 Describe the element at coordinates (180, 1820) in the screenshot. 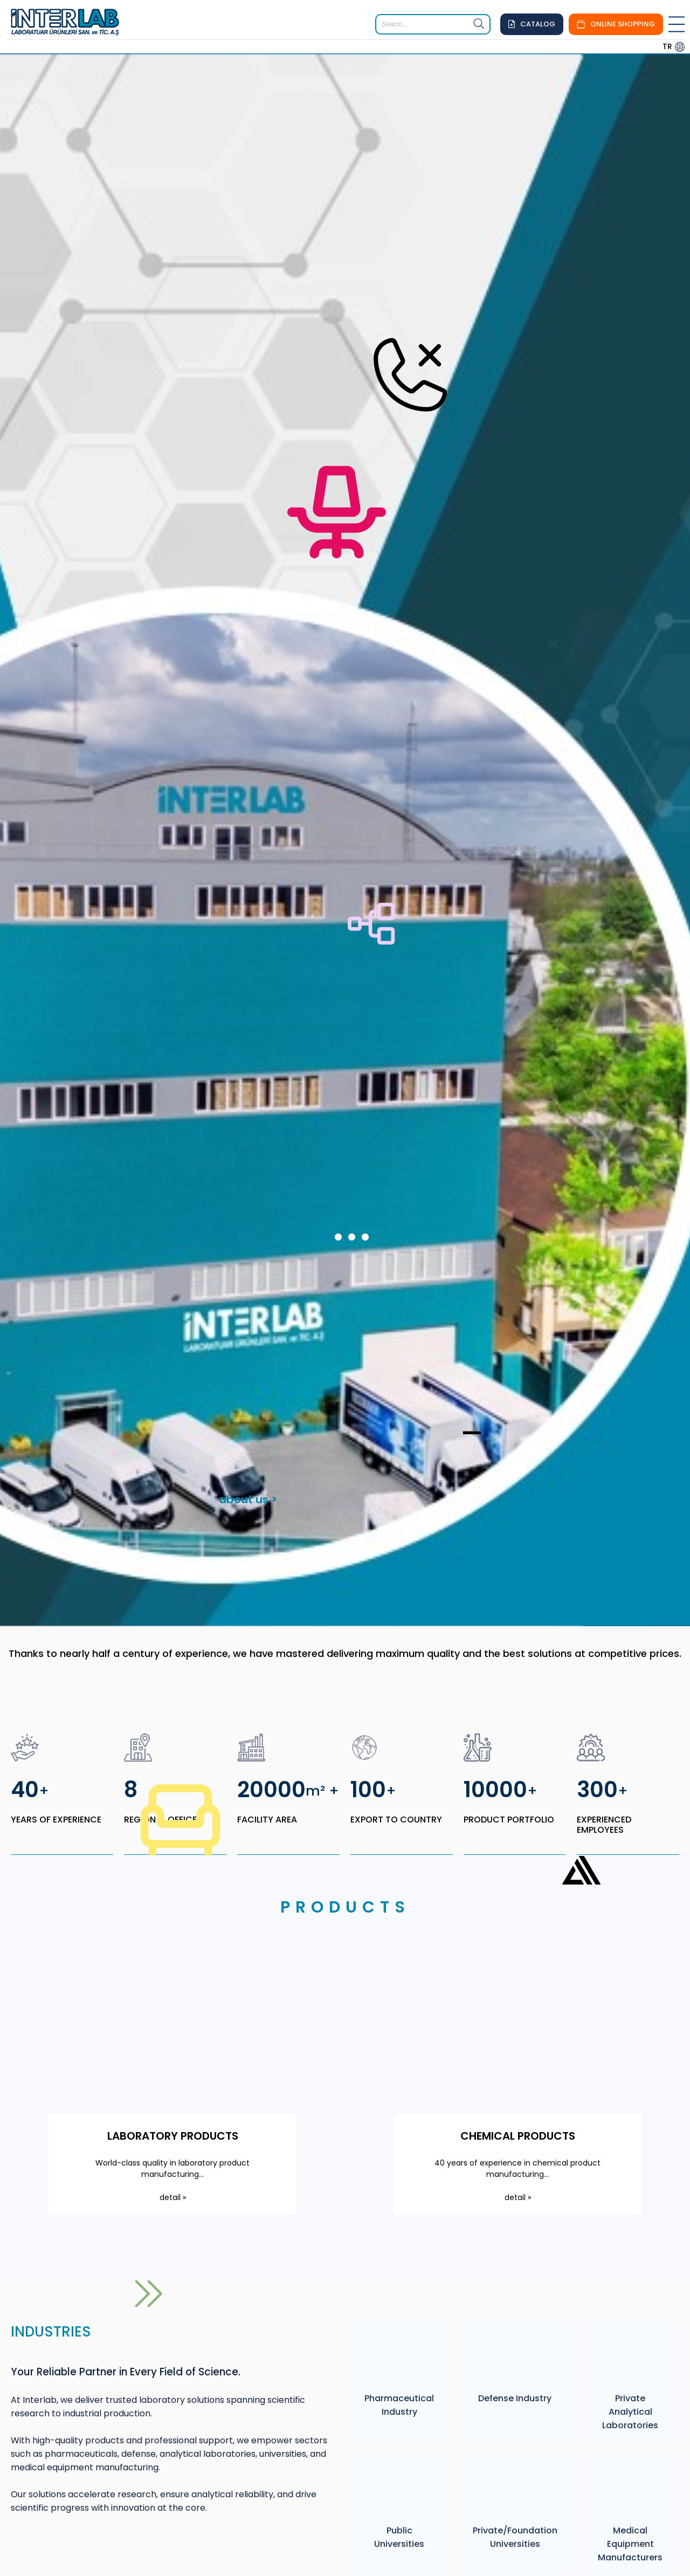

I see `browse furniture or home decor items` at that location.